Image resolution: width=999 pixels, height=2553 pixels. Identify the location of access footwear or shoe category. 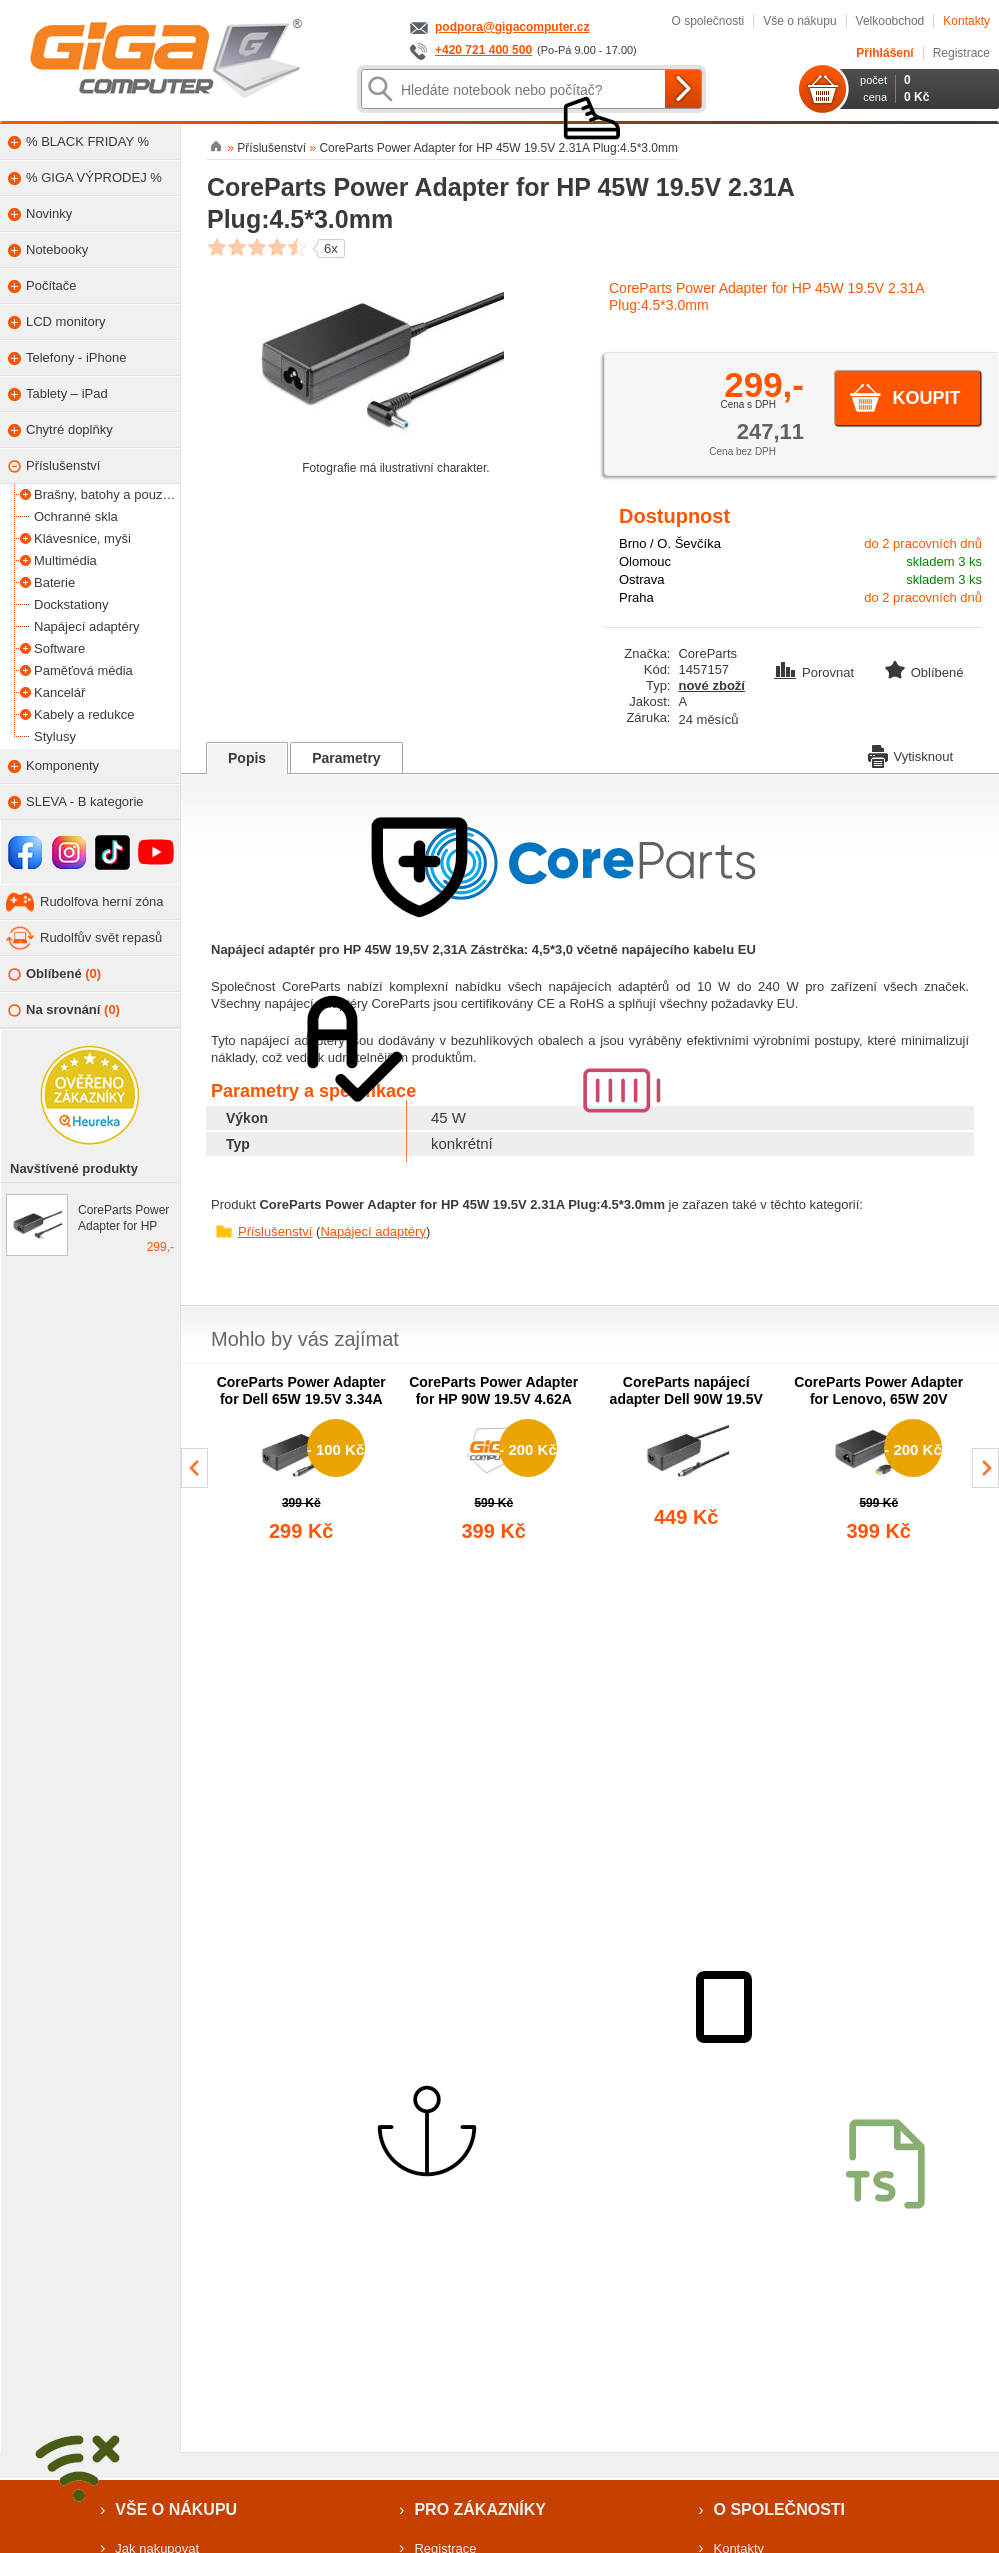
(589, 120).